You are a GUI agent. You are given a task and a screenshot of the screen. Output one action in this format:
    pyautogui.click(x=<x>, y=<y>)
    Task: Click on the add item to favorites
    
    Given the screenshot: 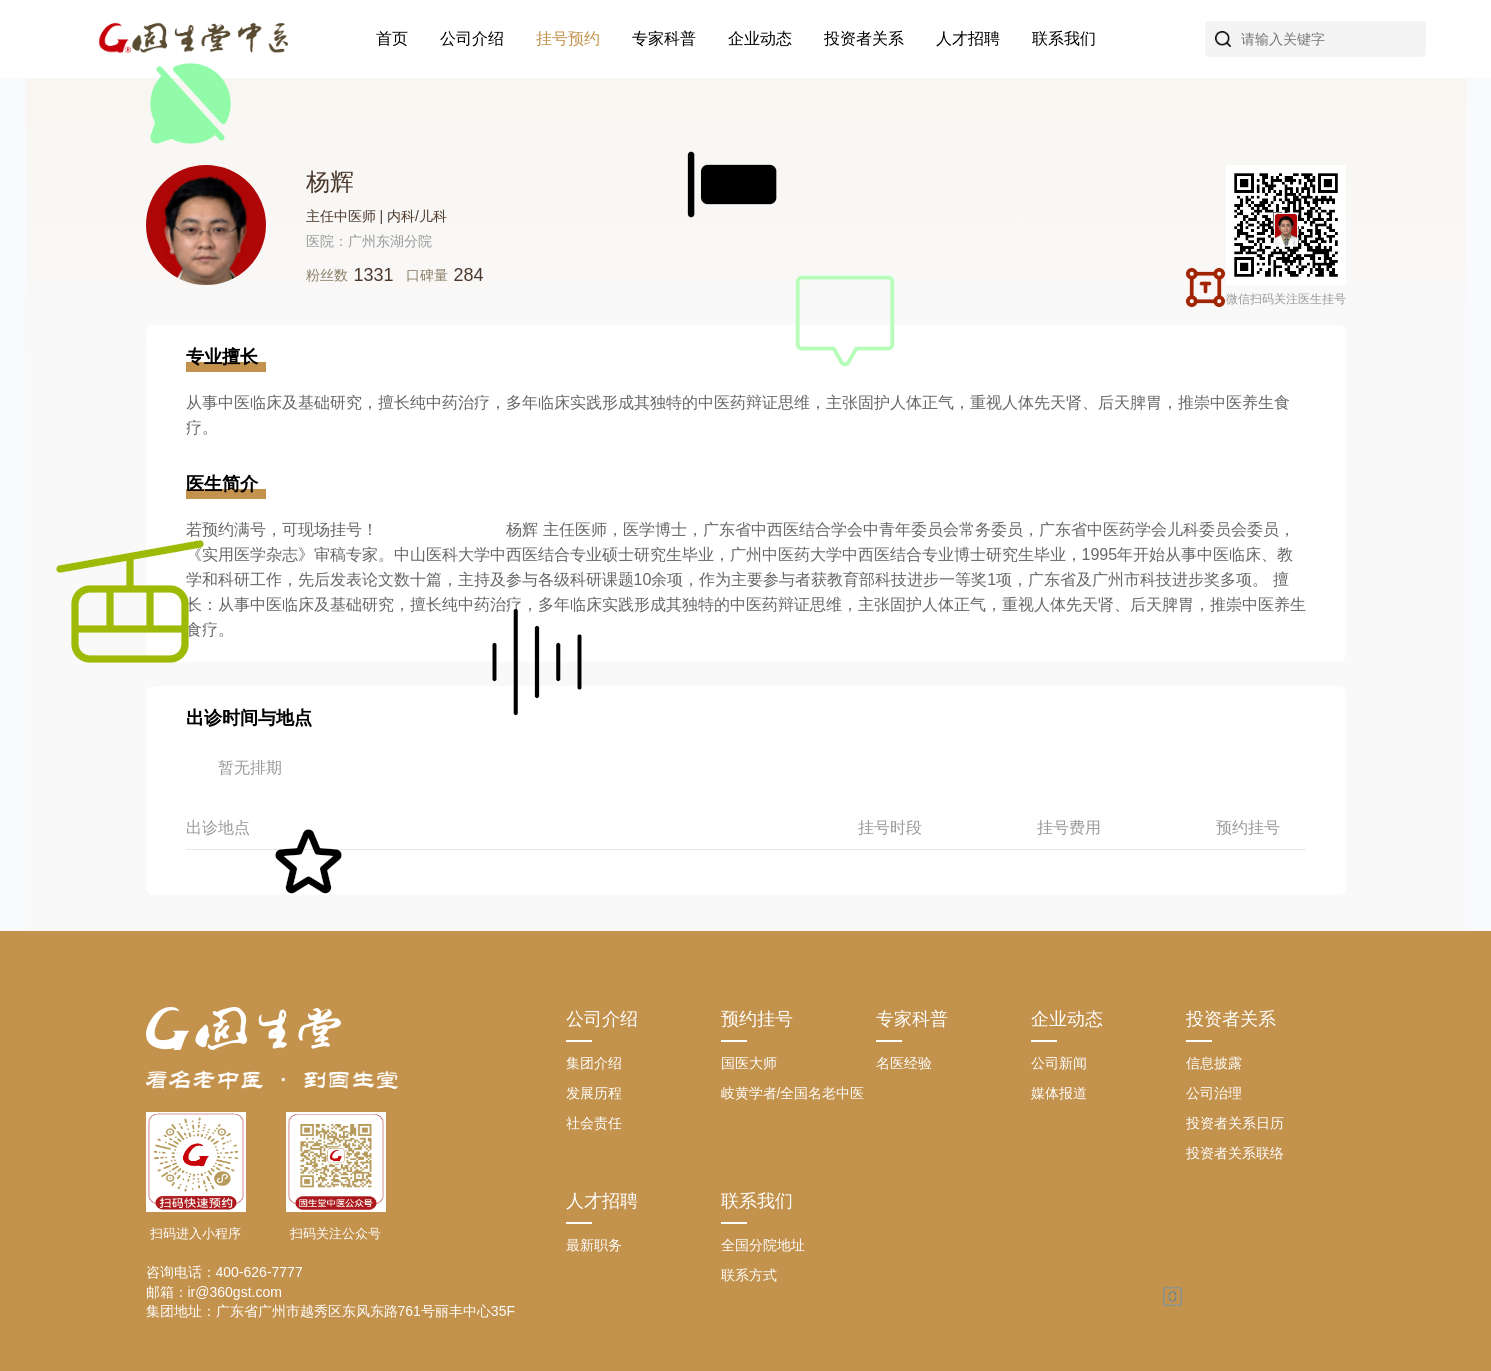 What is the action you would take?
    pyautogui.click(x=308, y=862)
    